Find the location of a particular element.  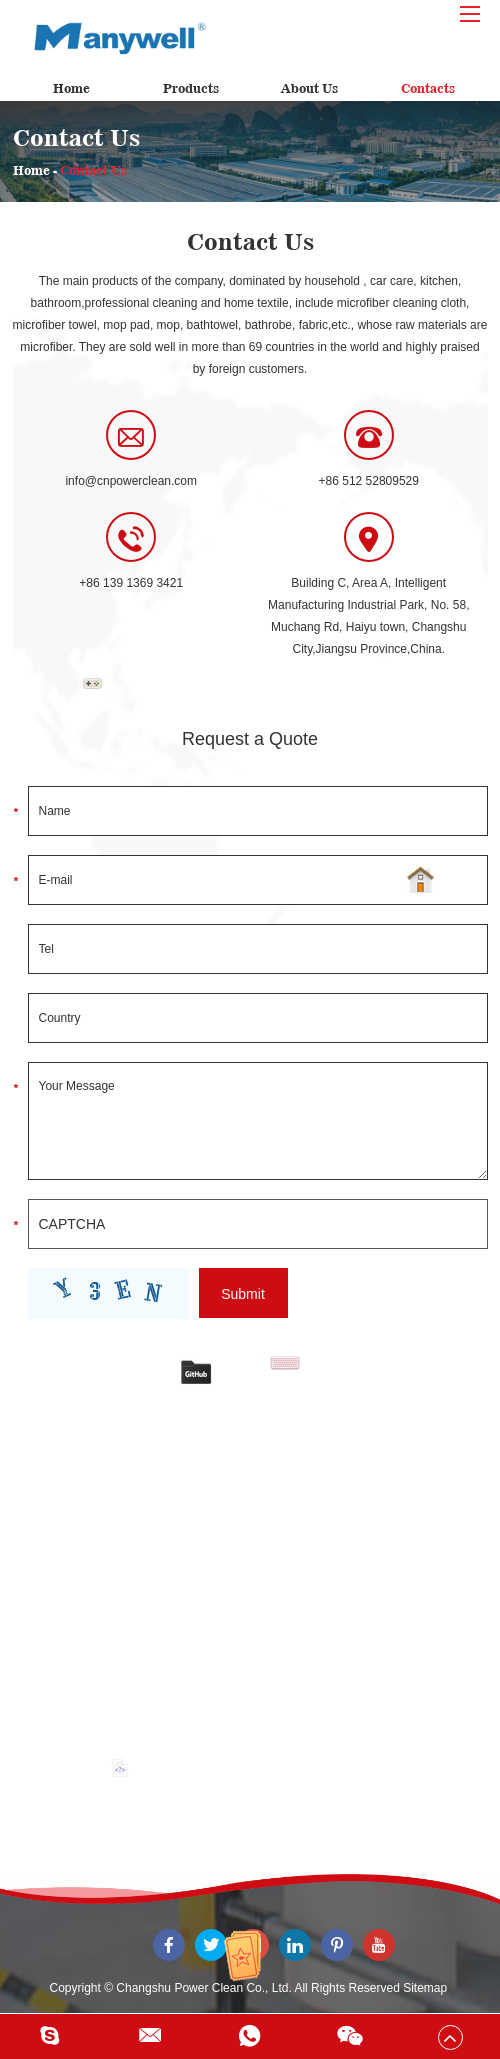

game controller input device is located at coordinates (92, 683).